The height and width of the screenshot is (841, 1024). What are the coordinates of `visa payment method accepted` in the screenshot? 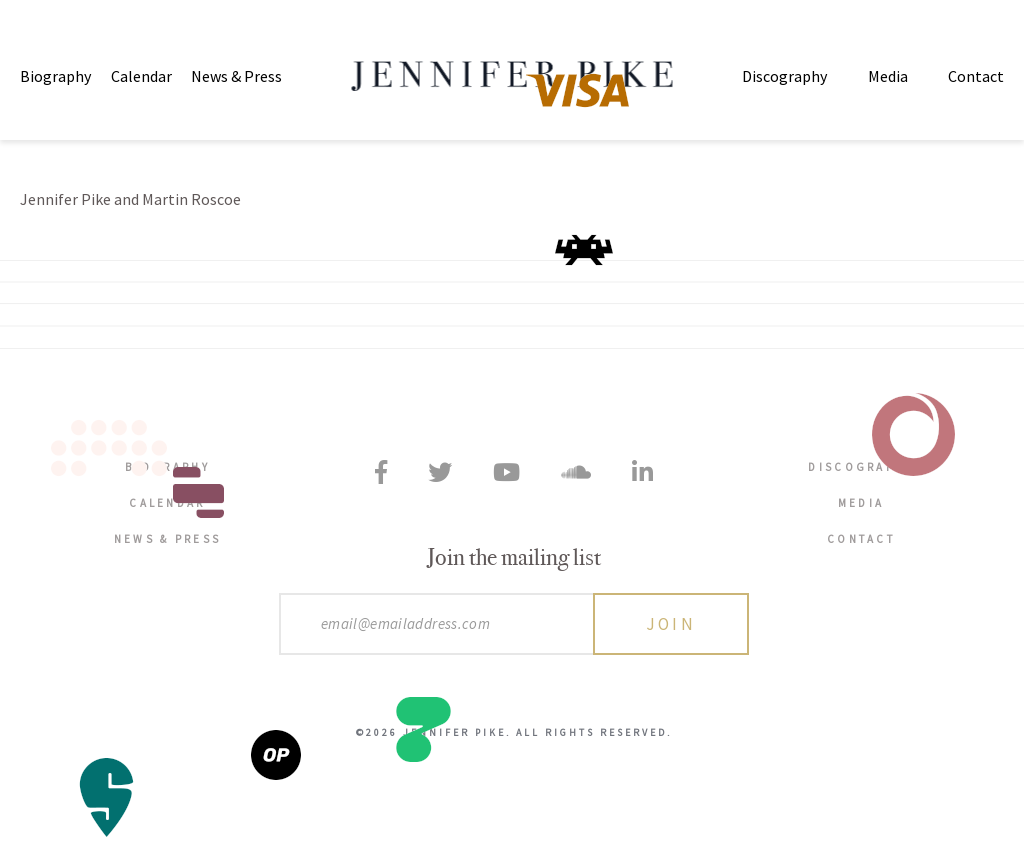 It's located at (577, 90).